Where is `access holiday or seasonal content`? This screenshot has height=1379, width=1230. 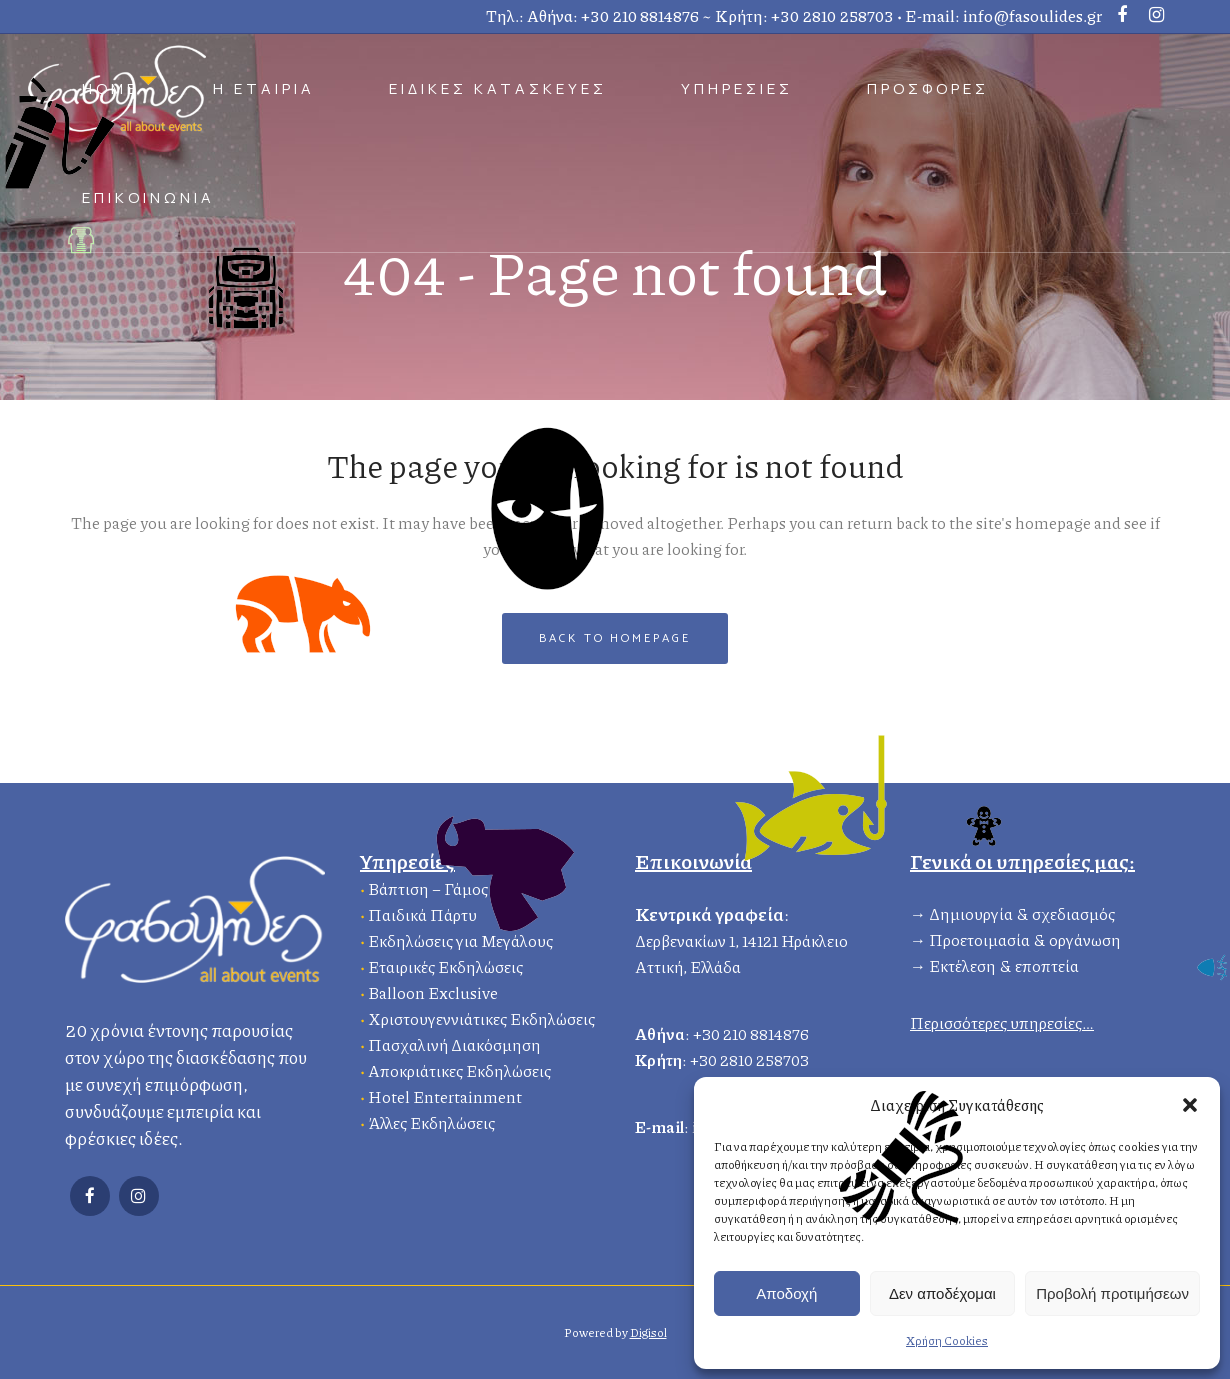
access holiday or seasonal content is located at coordinates (984, 826).